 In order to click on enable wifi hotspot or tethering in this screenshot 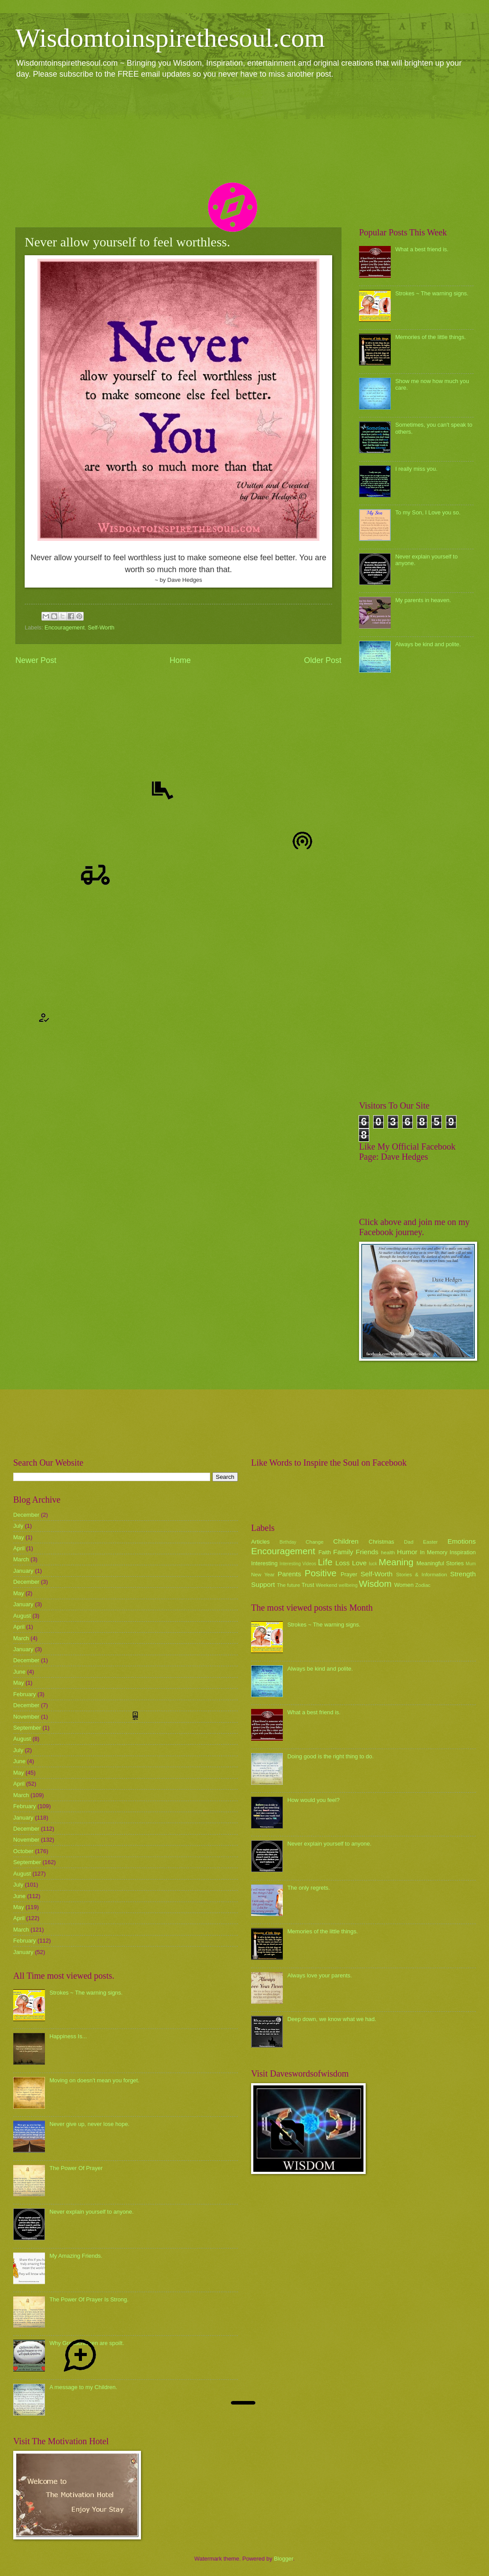, I will do `click(302, 840)`.